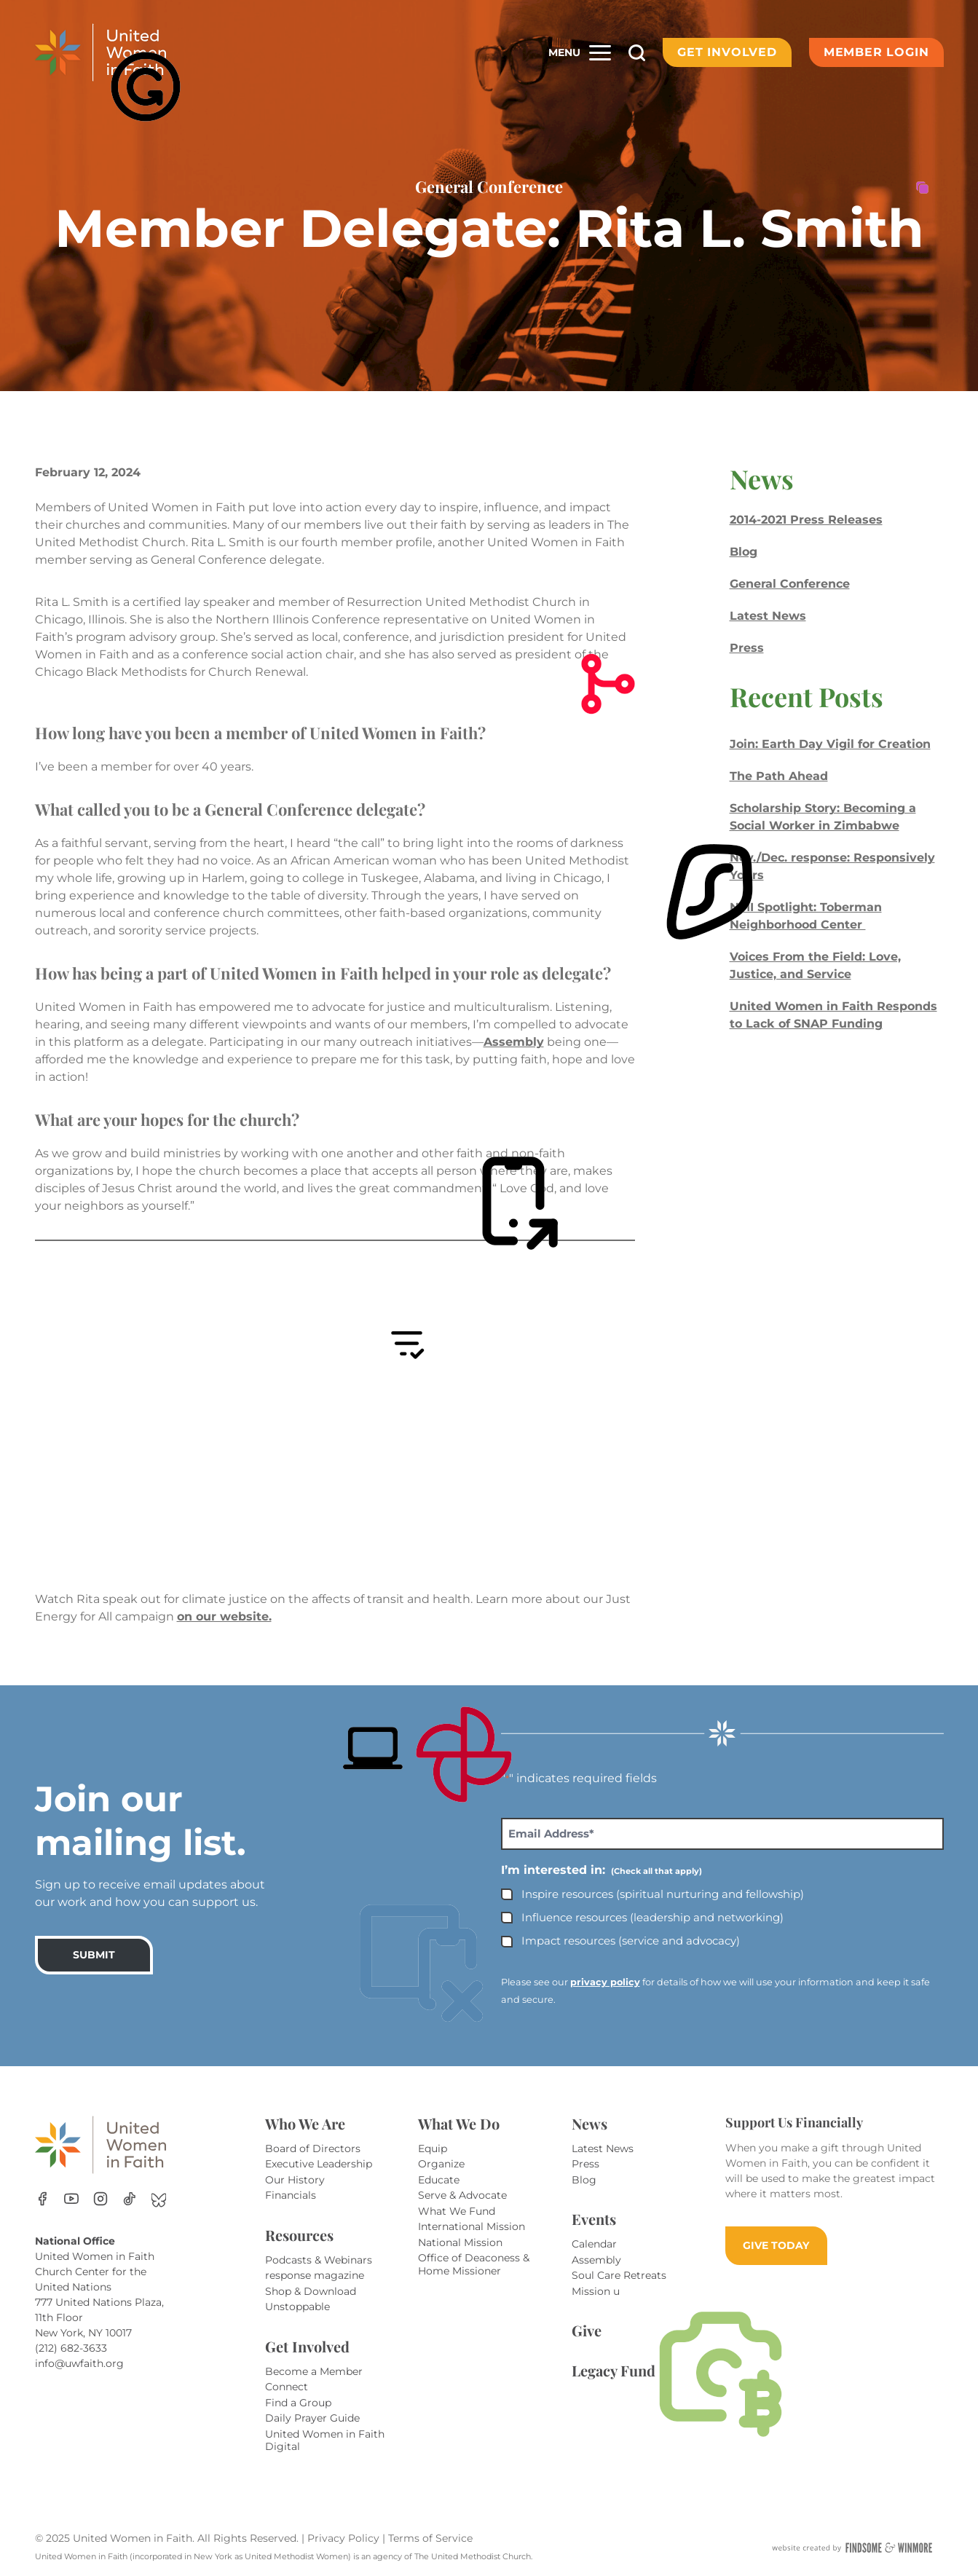  I want to click on disconnect or remove a device, so click(418, 1957).